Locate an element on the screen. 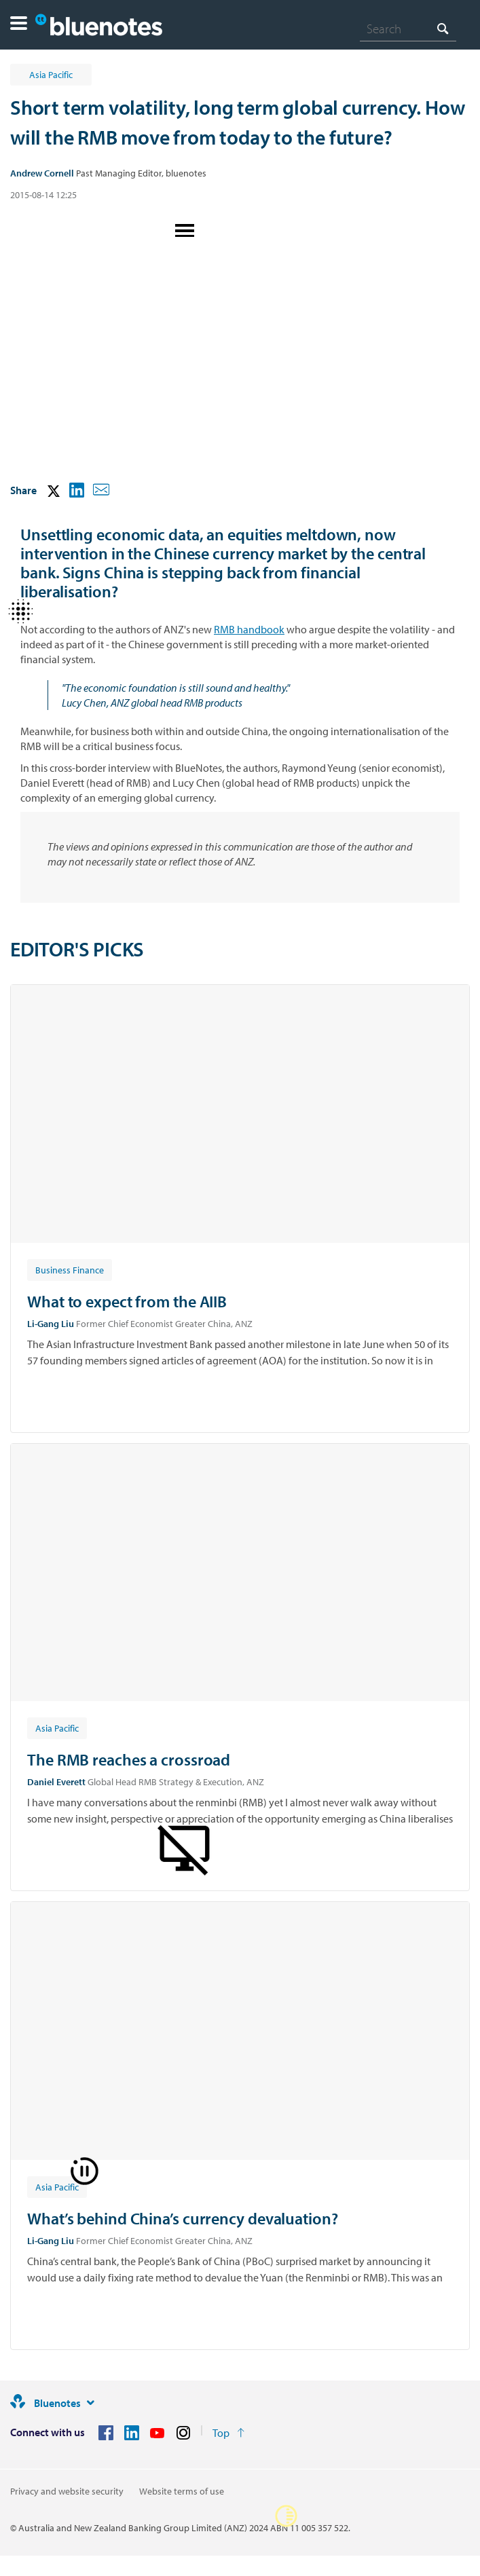  toggle shadow effects on an element is located at coordinates (286, 2516).